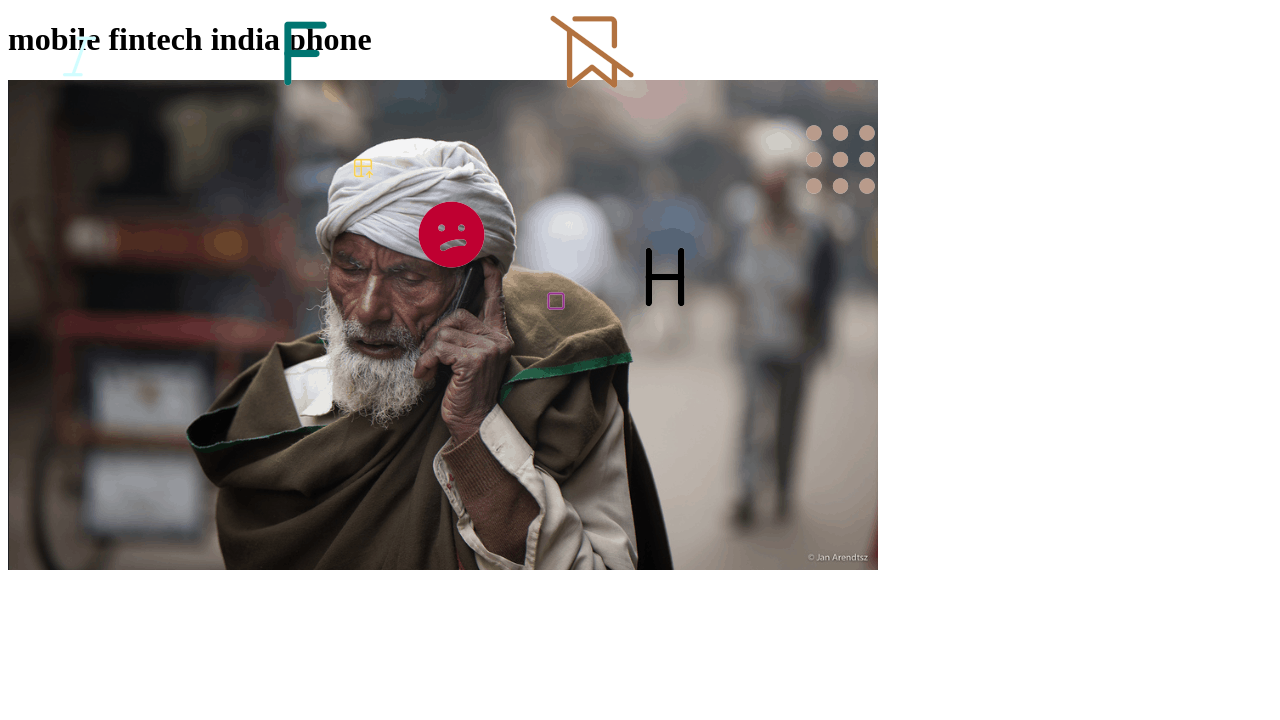  What do you see at coordinates (840, 159) in the screenshot?
I see `open app drawer or launcher` at bounding box center [840, 159].